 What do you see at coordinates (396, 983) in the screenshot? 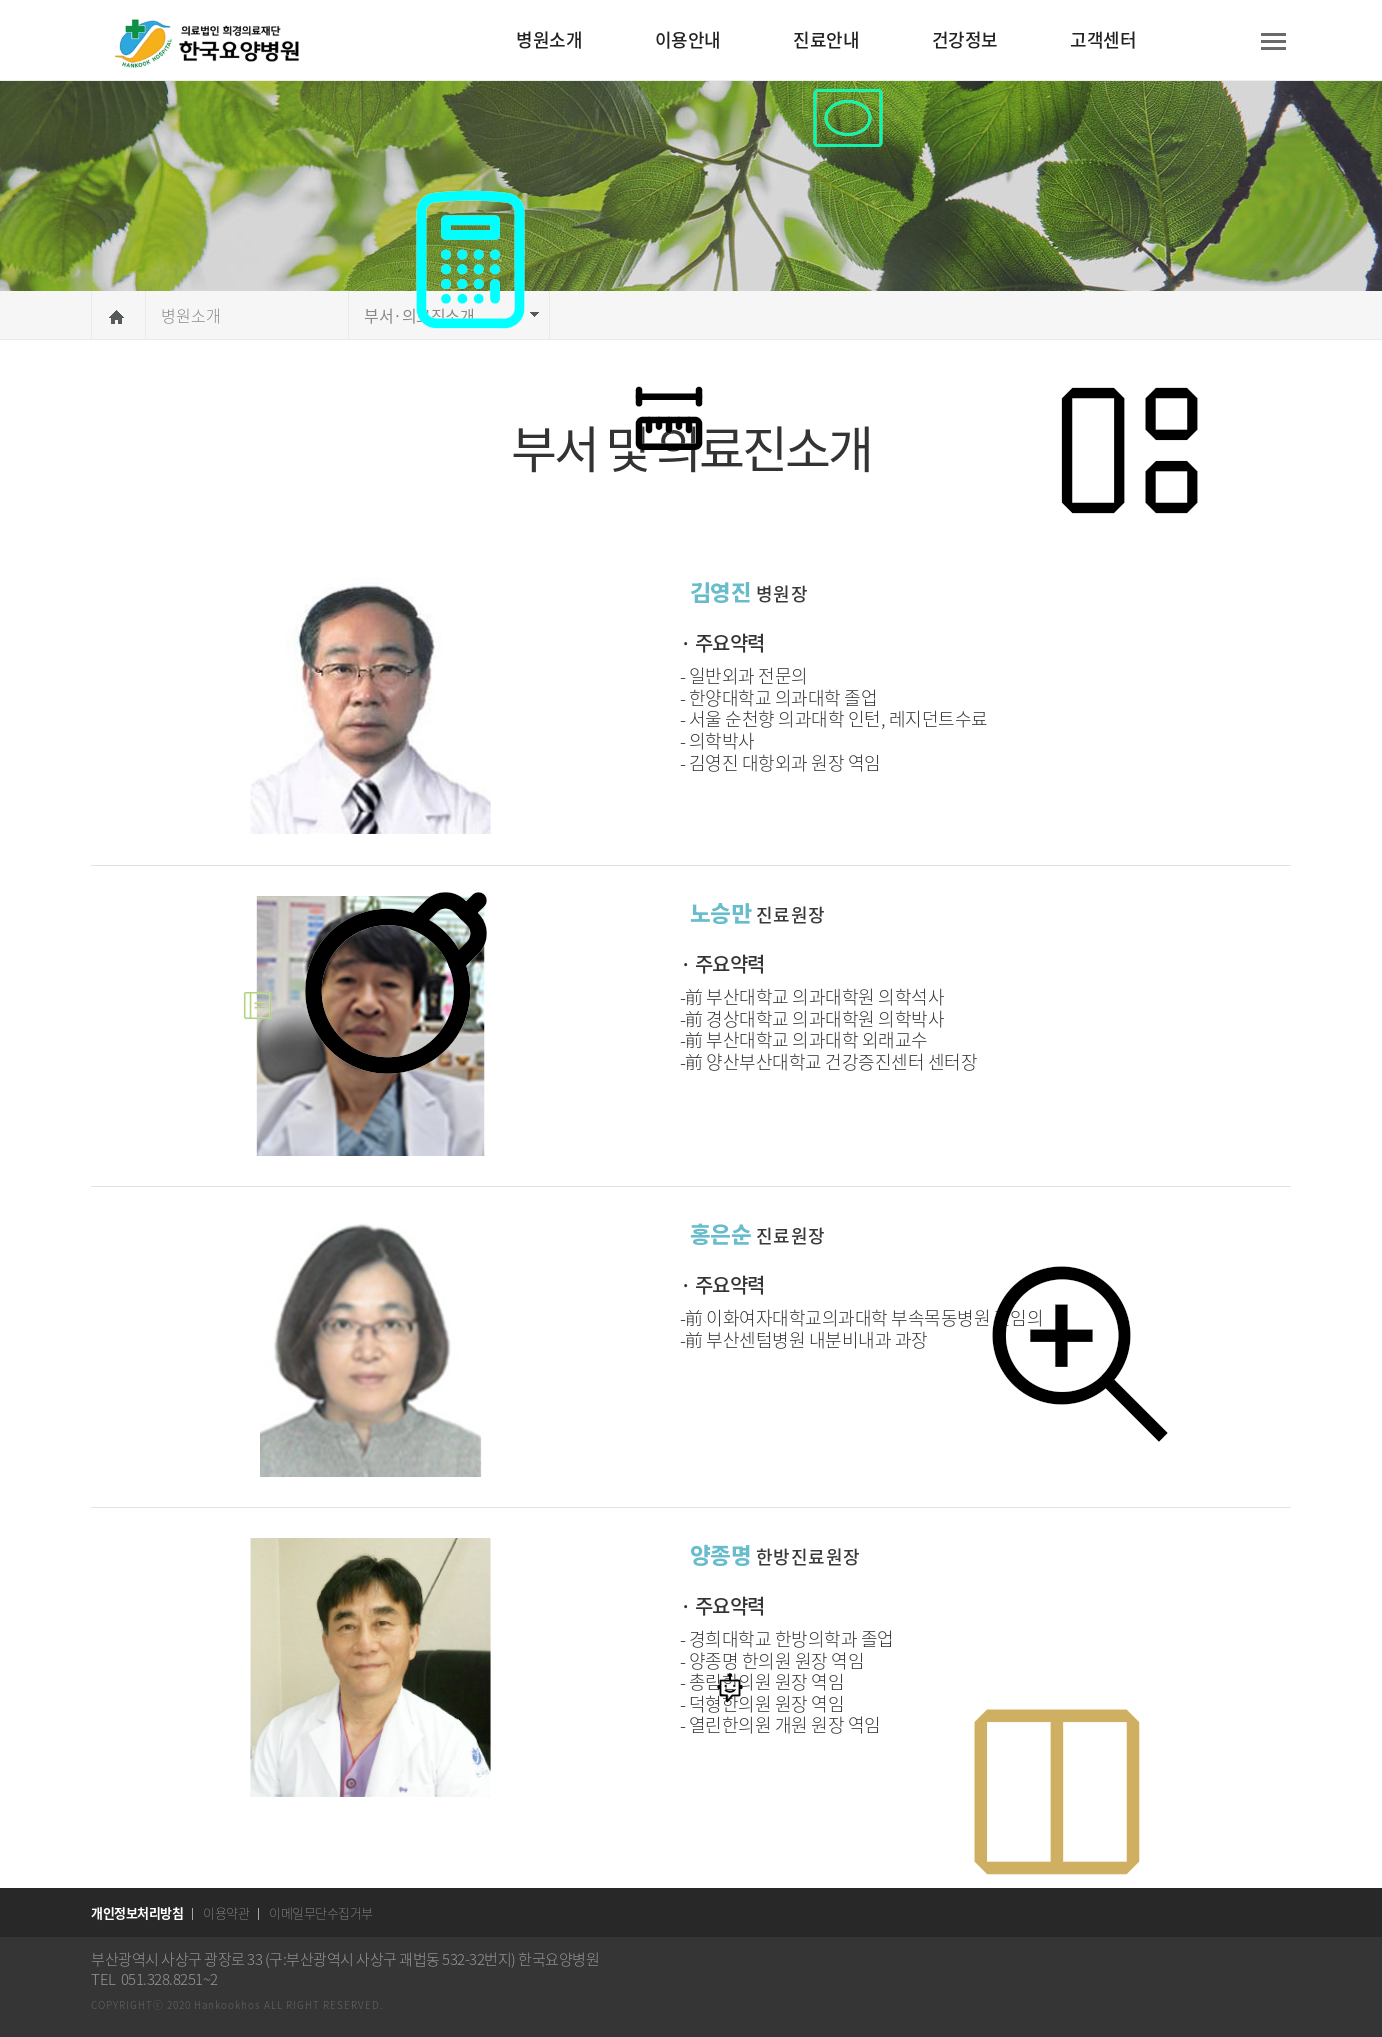
I see `indicates a destructive or dangerous action` at bounding box center [396, 983].